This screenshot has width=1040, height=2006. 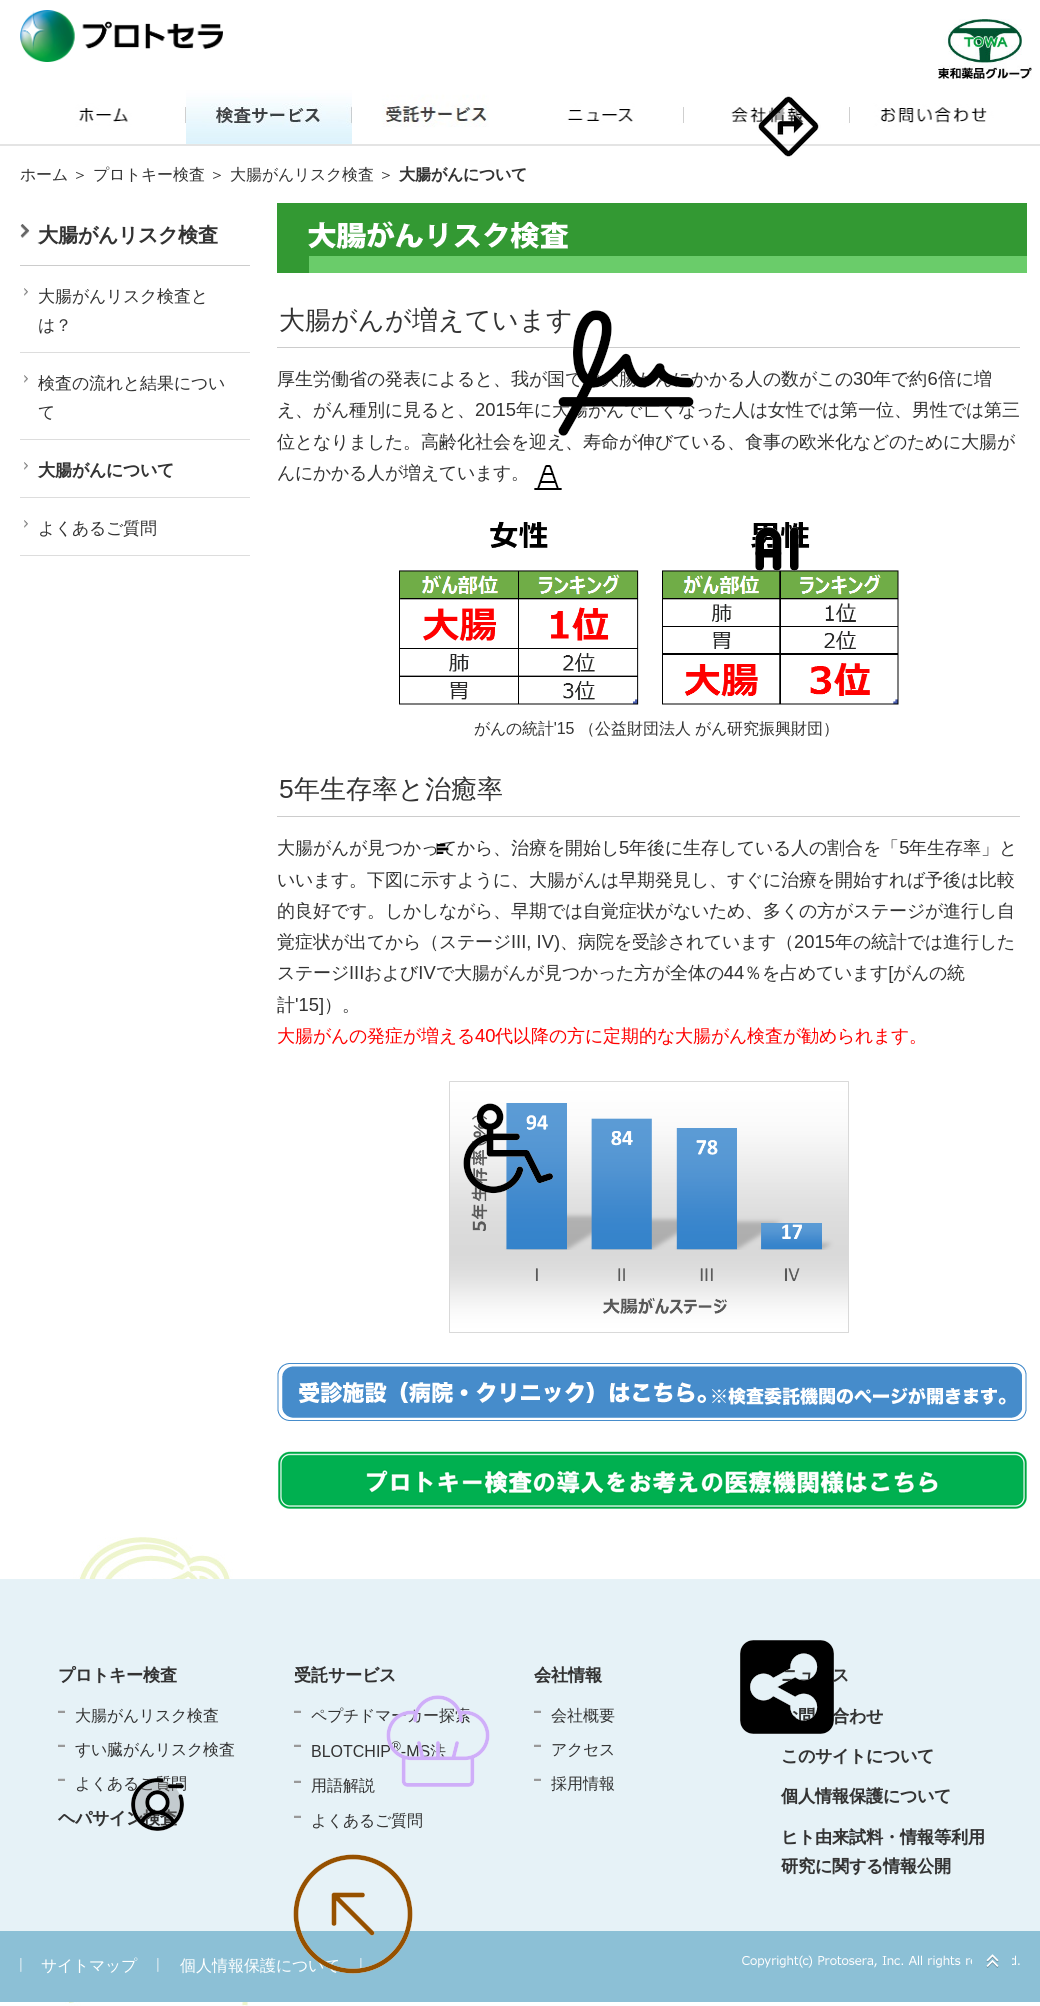 I want to click on access AI-powered features, so click(x=777, y=549).